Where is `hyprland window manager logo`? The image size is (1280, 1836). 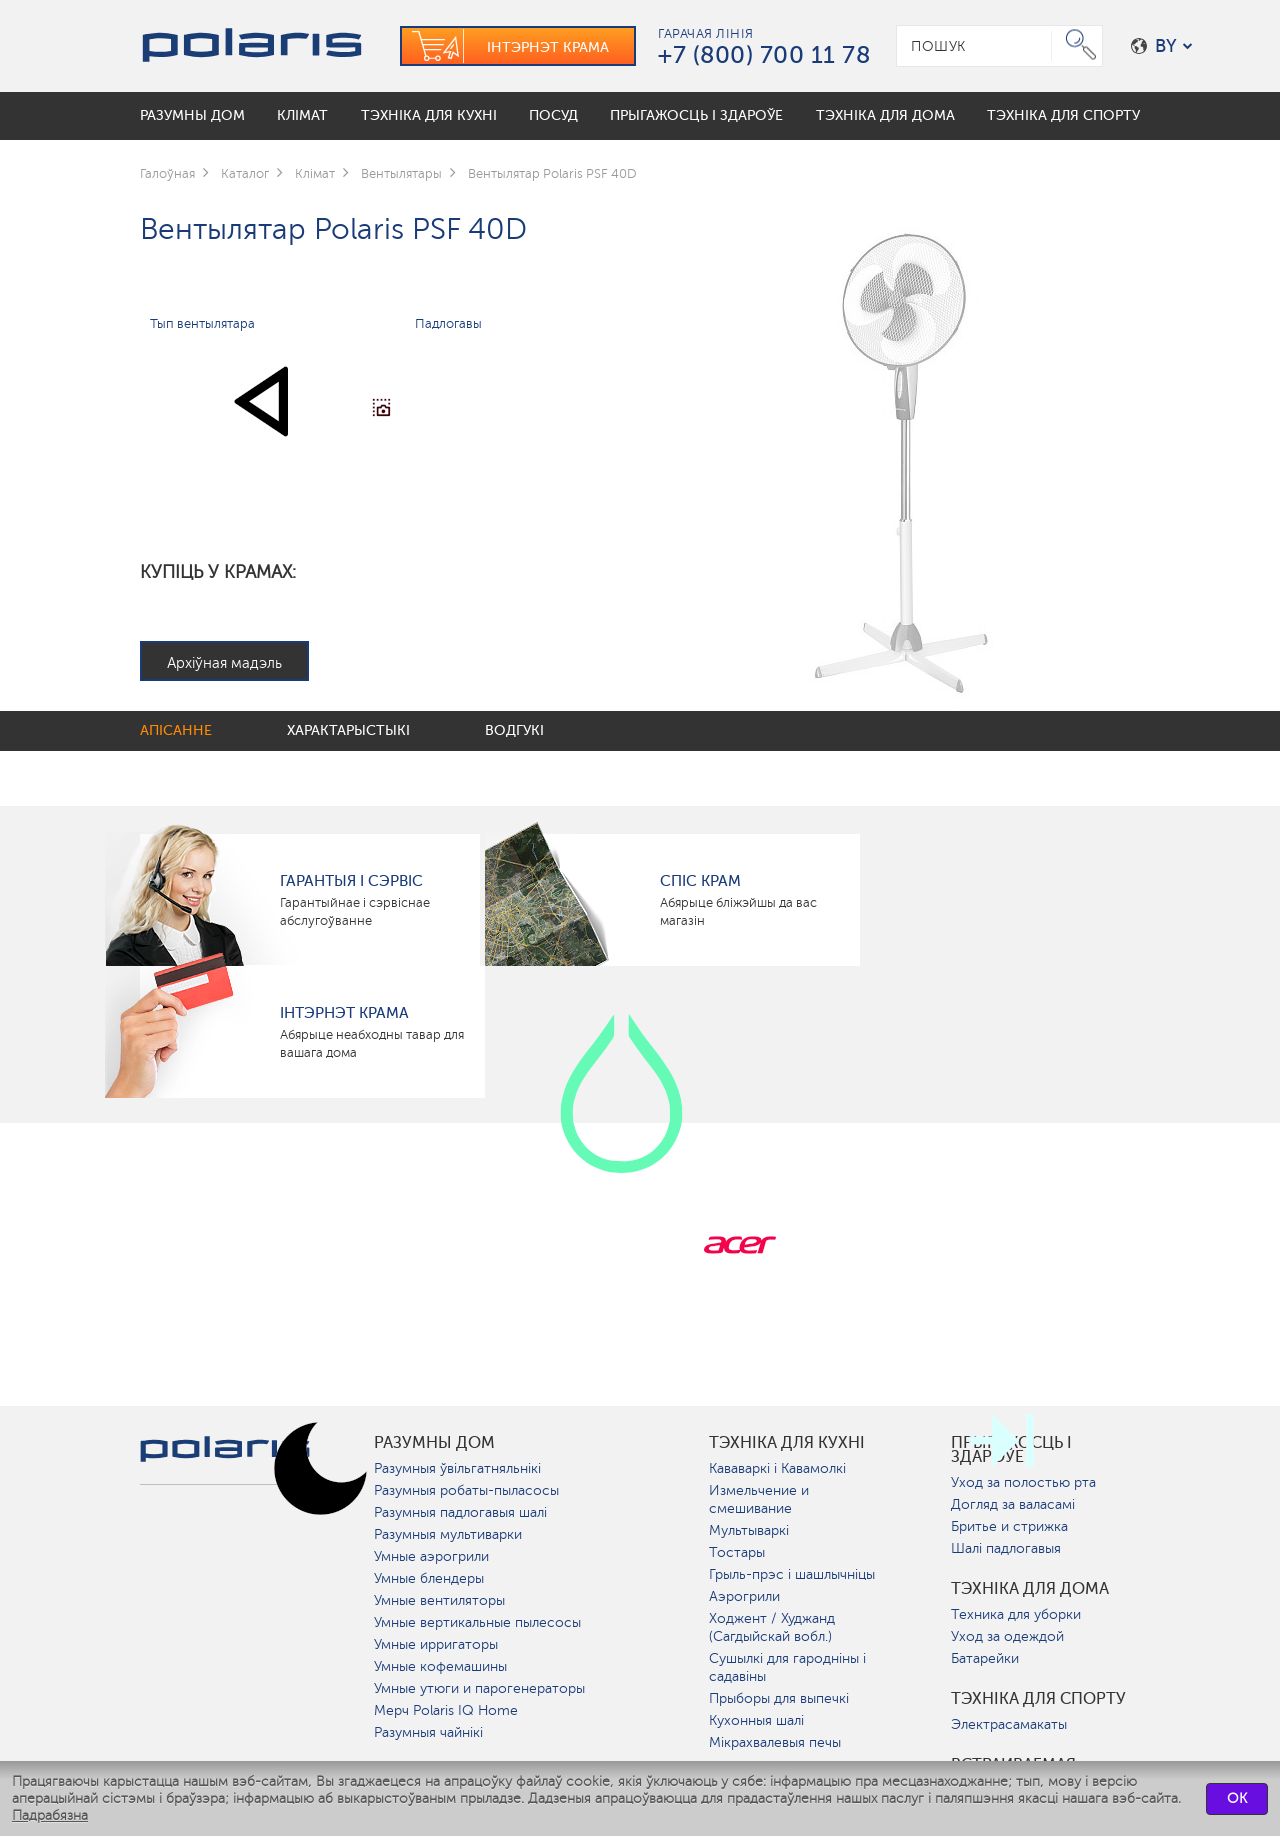 hyprland window manager logo is located at coordinates (621, 1093).